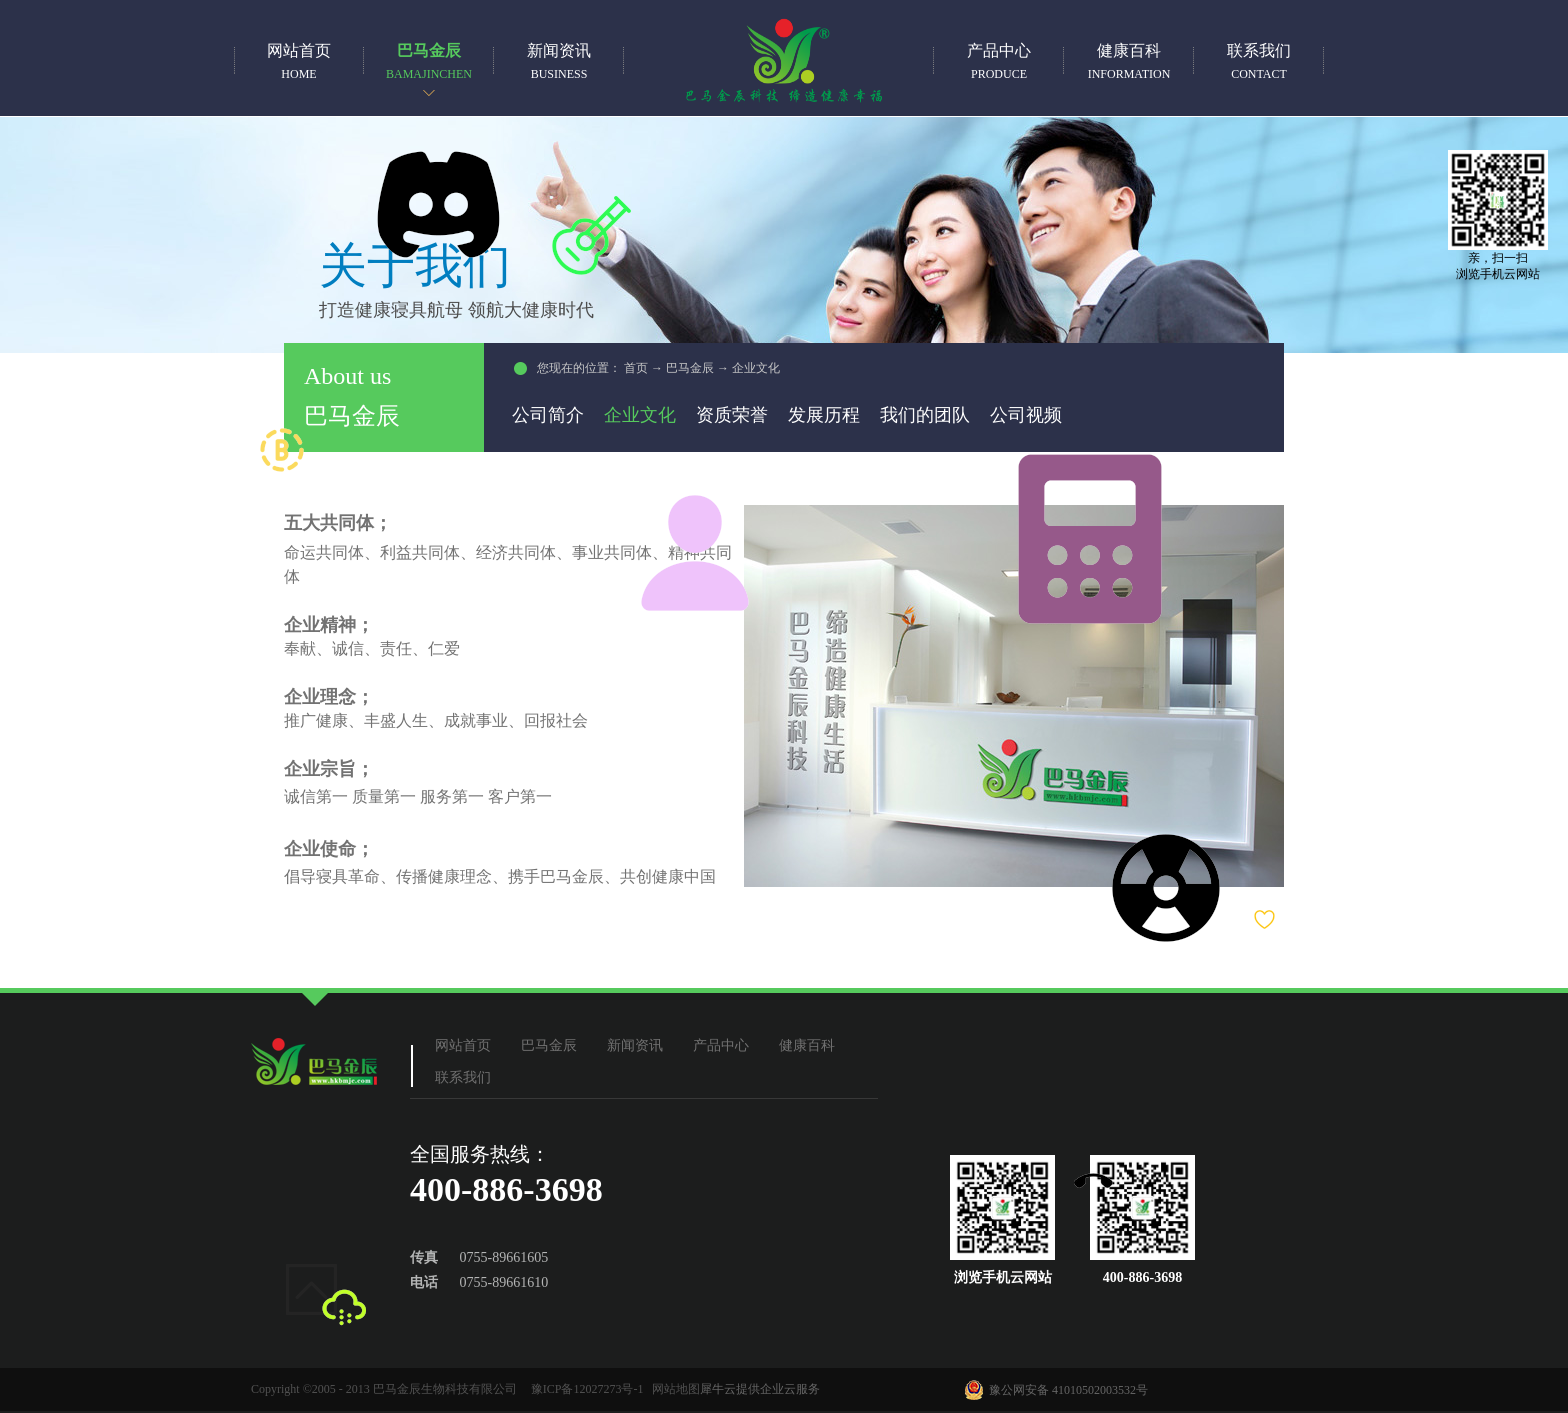 This screenshot has width=1568, height=1413. Describe the element at coordinates (1264, 919) in the screenshot. I see `add item to favorites` at that location.